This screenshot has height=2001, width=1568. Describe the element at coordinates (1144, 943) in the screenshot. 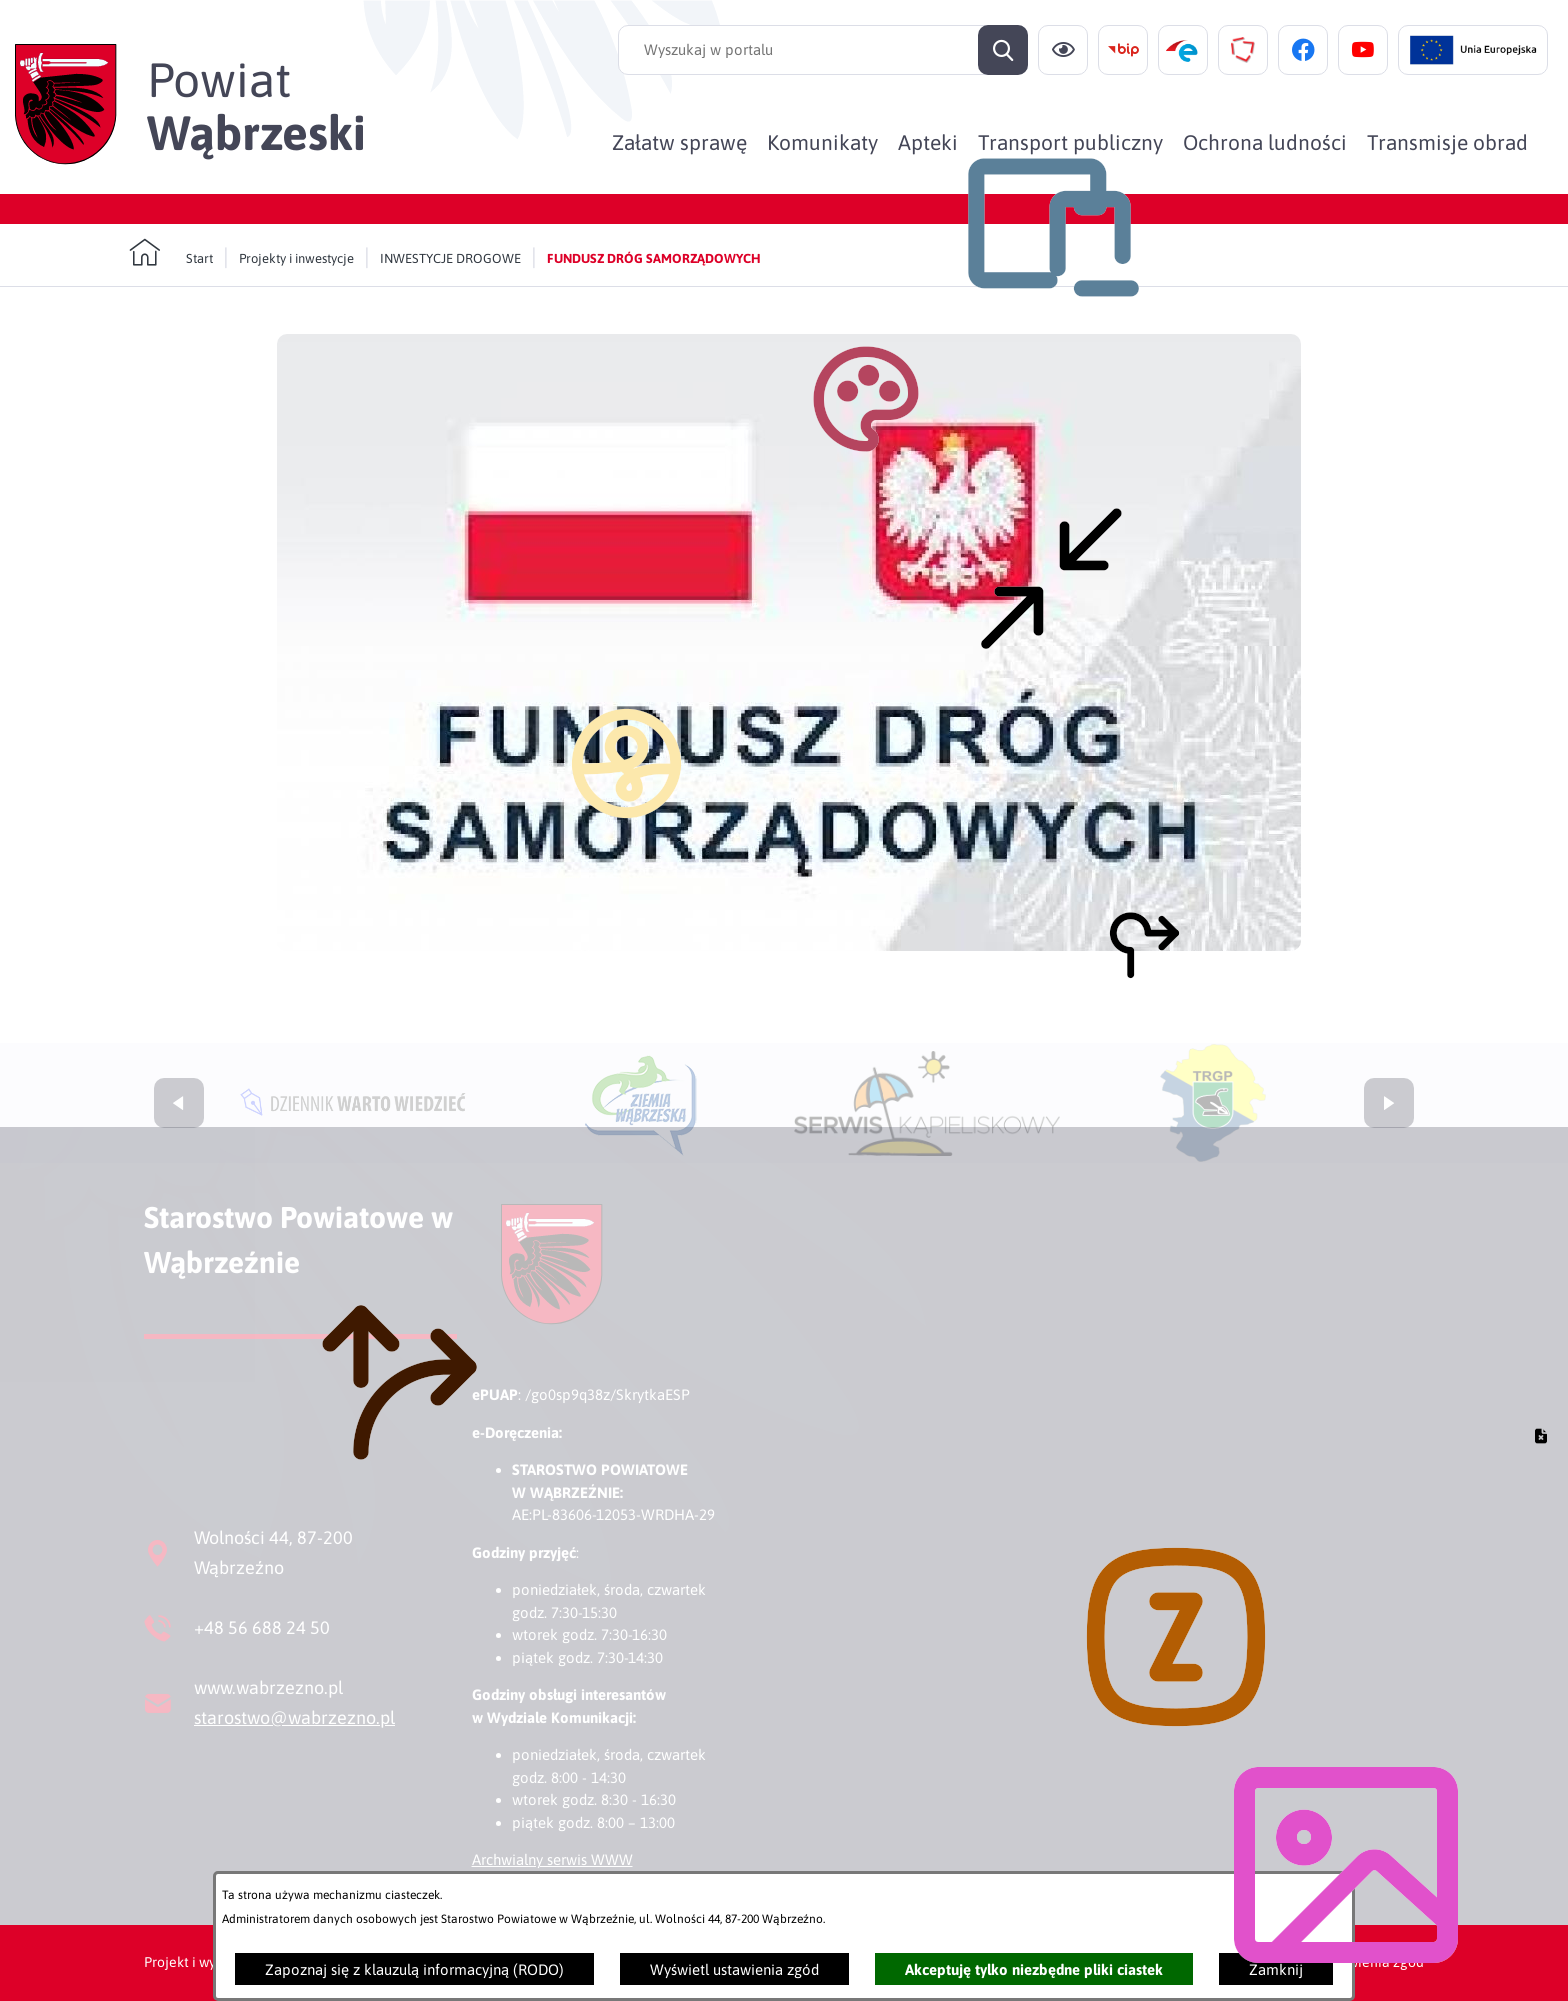

I see `take the roundabout exit to the right` at that location.